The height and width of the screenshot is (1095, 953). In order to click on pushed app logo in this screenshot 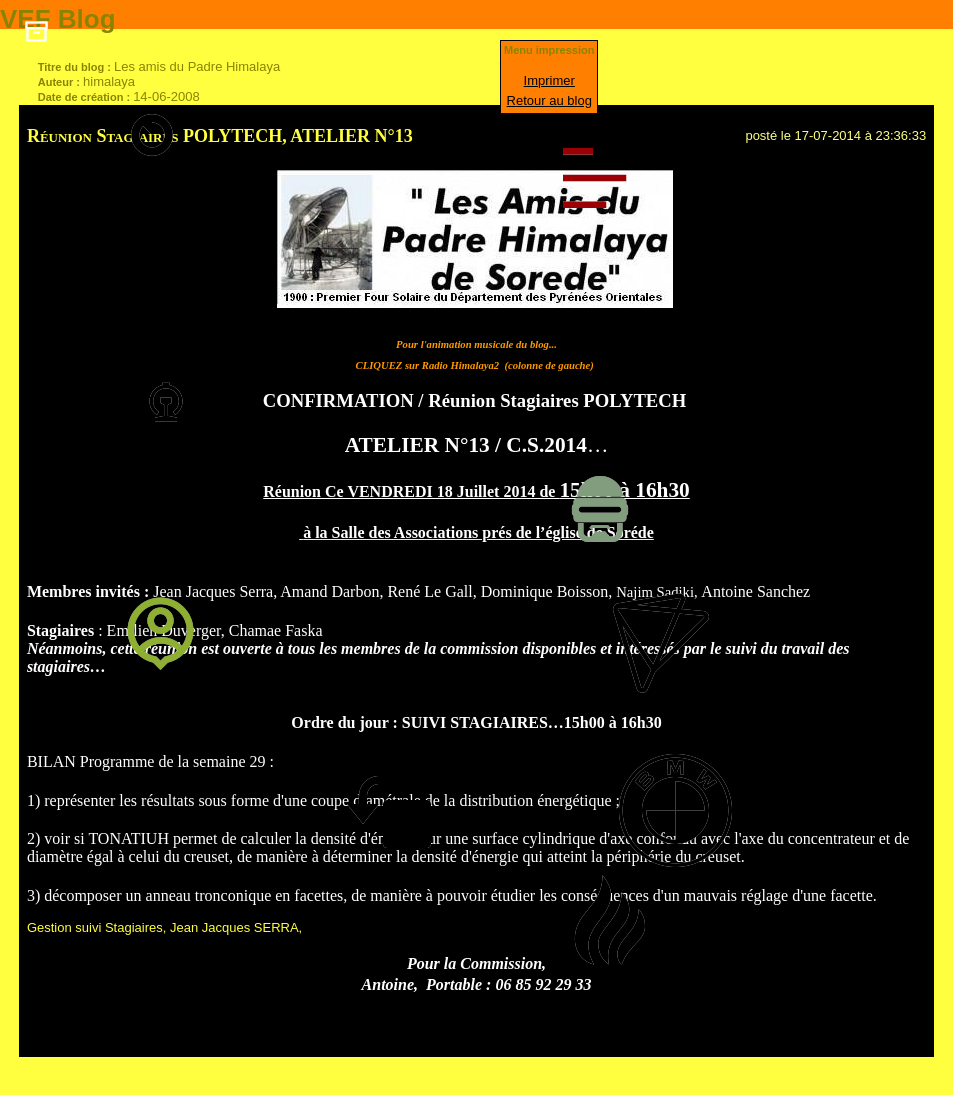, I will do `click(661, 643)`.